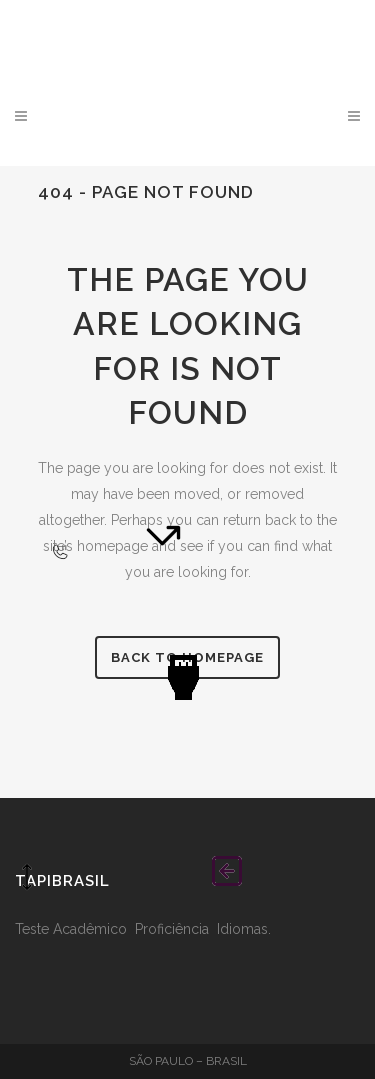 This screenshot has width=375, height=1079. Describe the element at coordinates (27, 877) in the screenshot. I see `adjust vertical size or height` at that location.